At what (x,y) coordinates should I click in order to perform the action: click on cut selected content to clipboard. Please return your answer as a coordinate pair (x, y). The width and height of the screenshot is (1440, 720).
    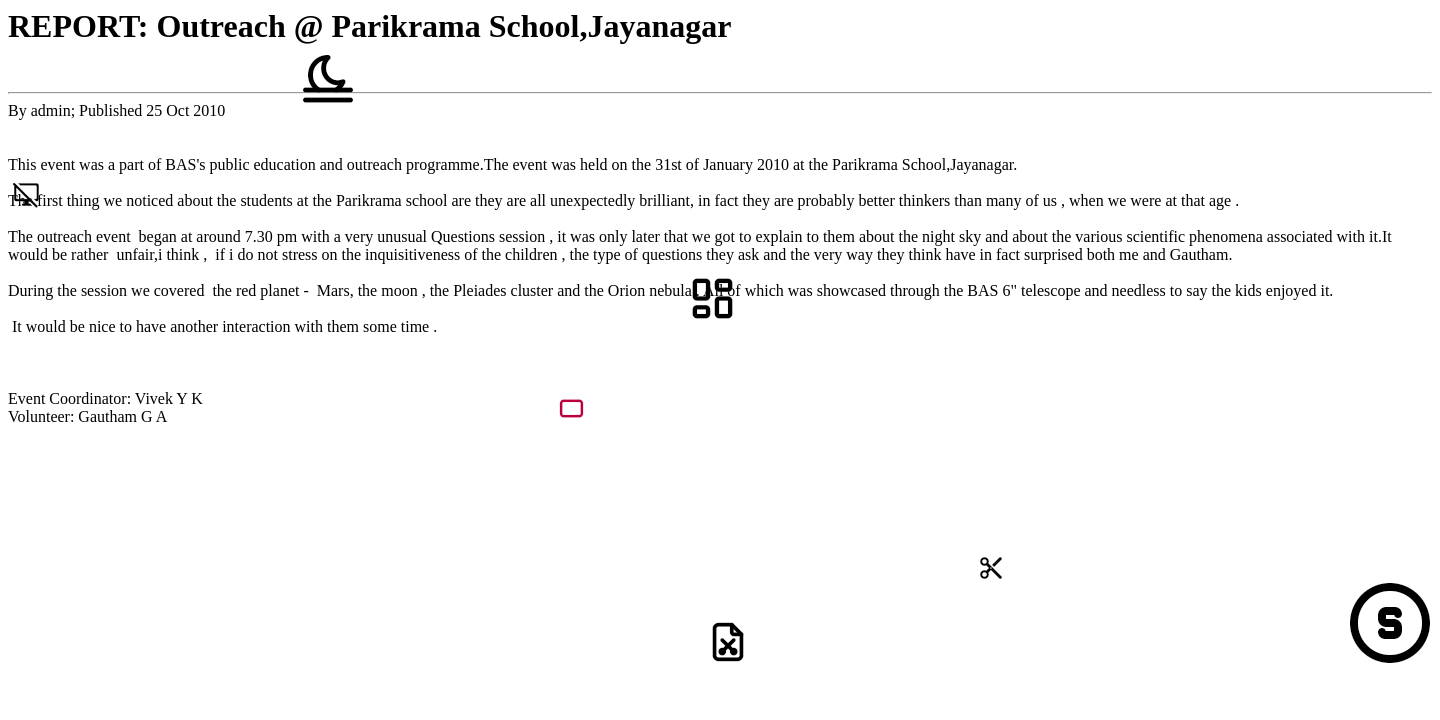
    Looking at the image, I should click on (991, 568).